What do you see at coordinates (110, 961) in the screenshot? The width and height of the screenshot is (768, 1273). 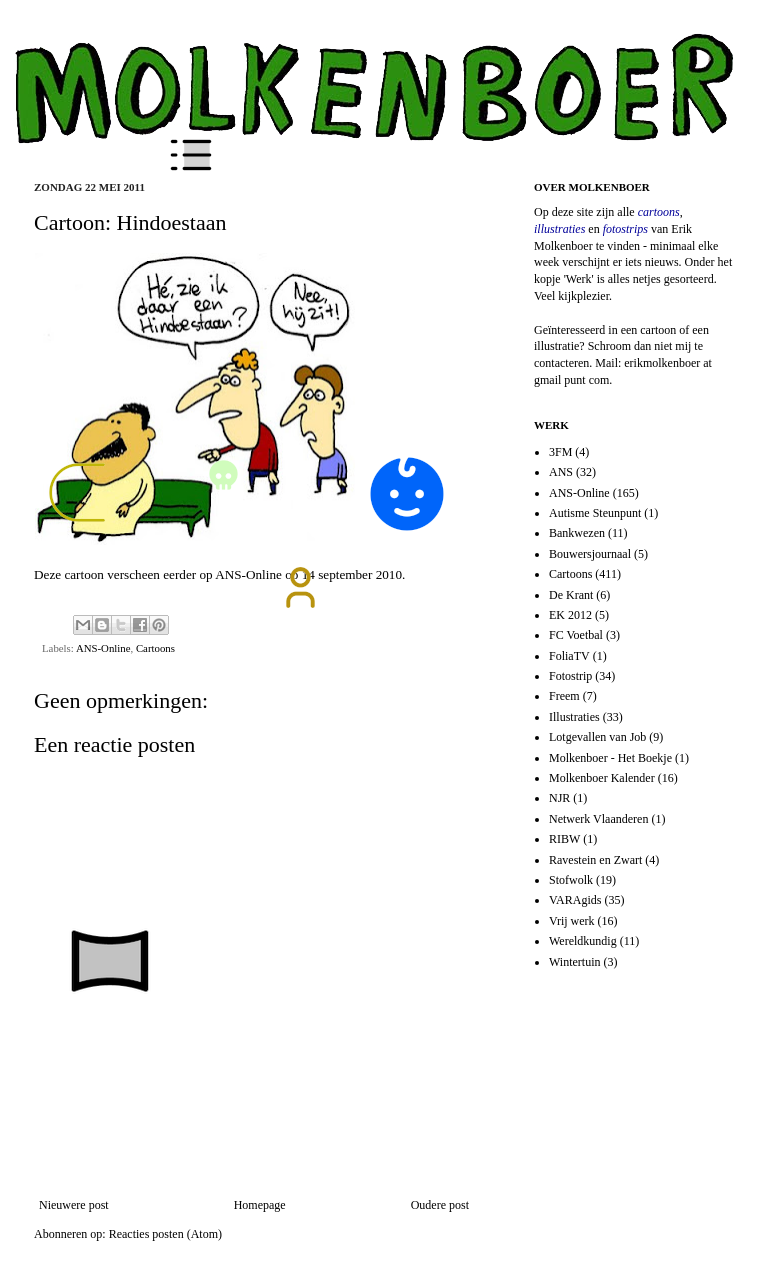 I see `switch to panorama photo mode` at bounding box center [110, 961].